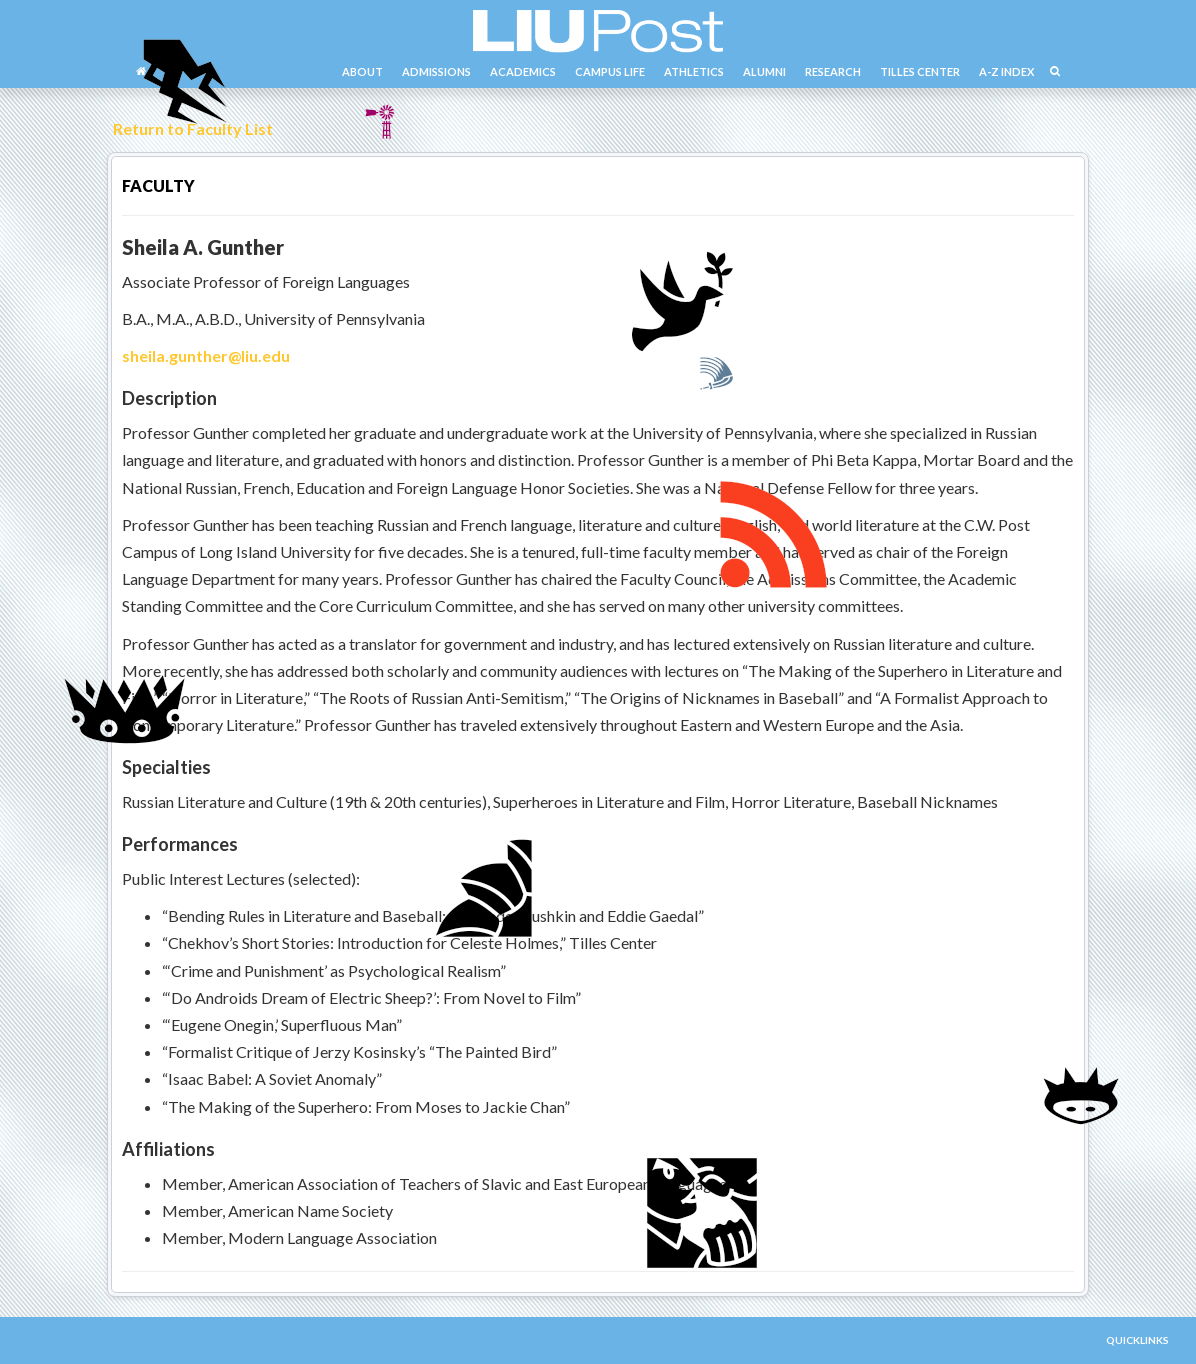 The height and width of the screenshot is (1364, 1196). Describe the element at coordinates (716, 373) in the screenshot. I see `activate blade sweep attack` at that location.